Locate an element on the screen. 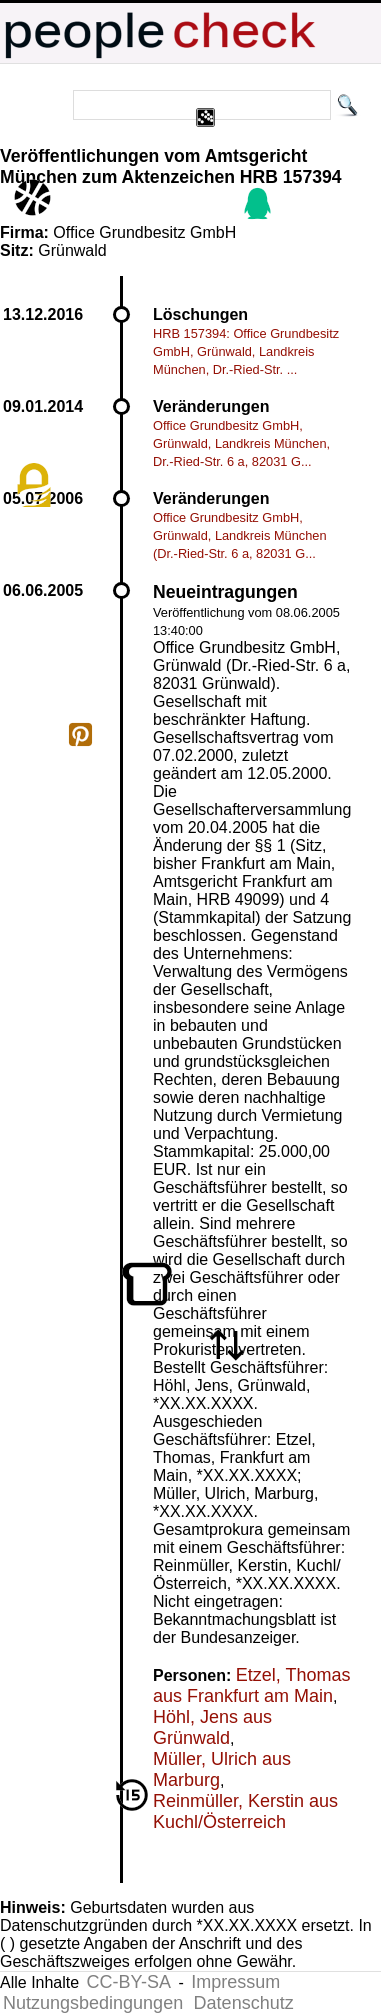 The image size is (381, 2014). rewind 15 seconds is located at coordinates (132, 1795).